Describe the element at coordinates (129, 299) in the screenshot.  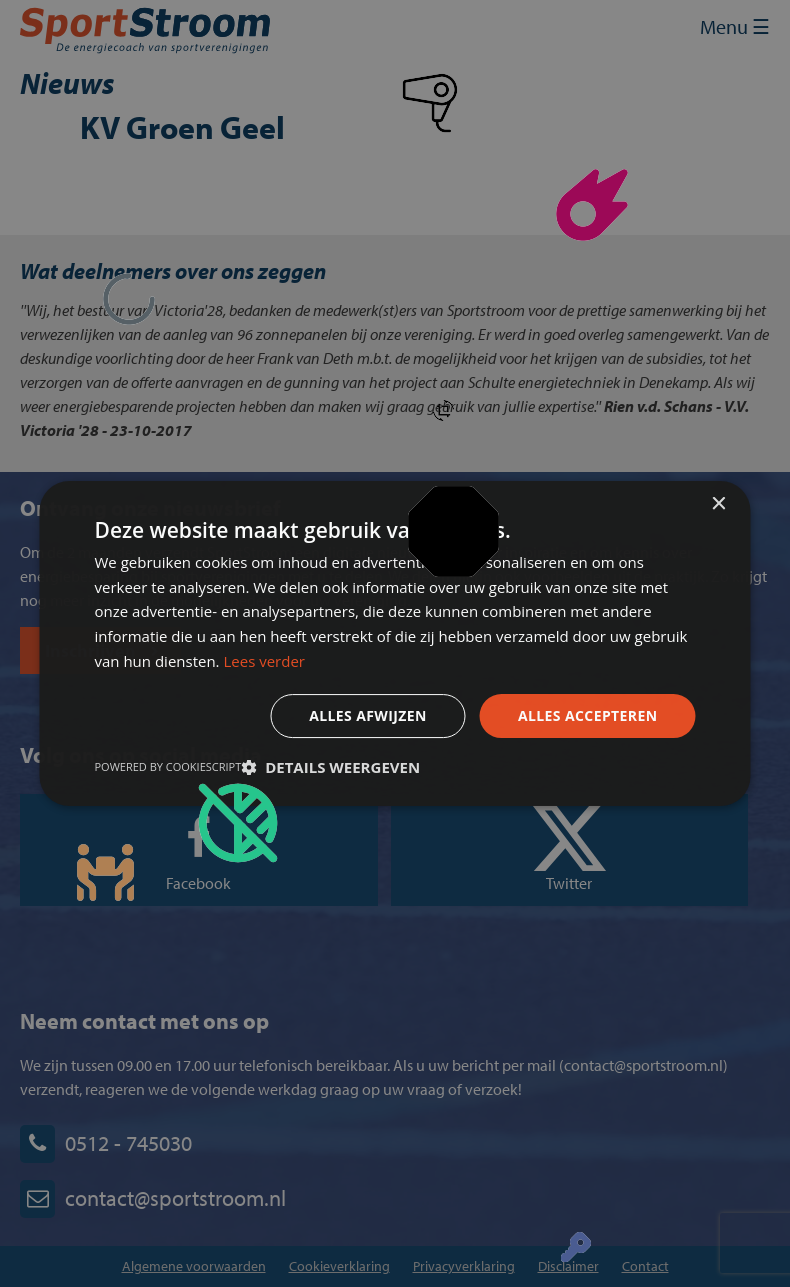
I see `loading content in progress` at that location.